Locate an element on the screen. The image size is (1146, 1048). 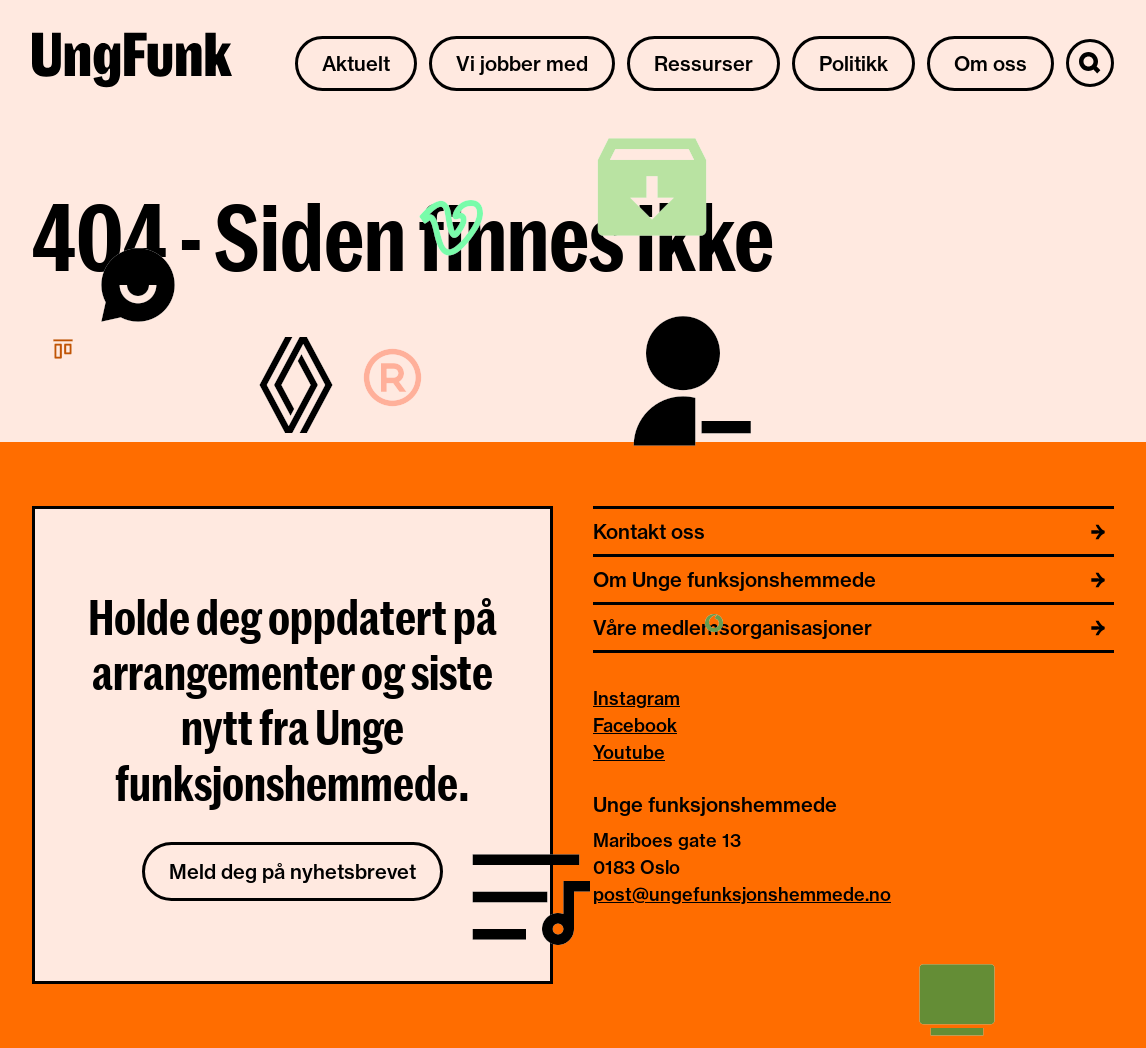
vodafone app or service is located at coordinates (714, 623).